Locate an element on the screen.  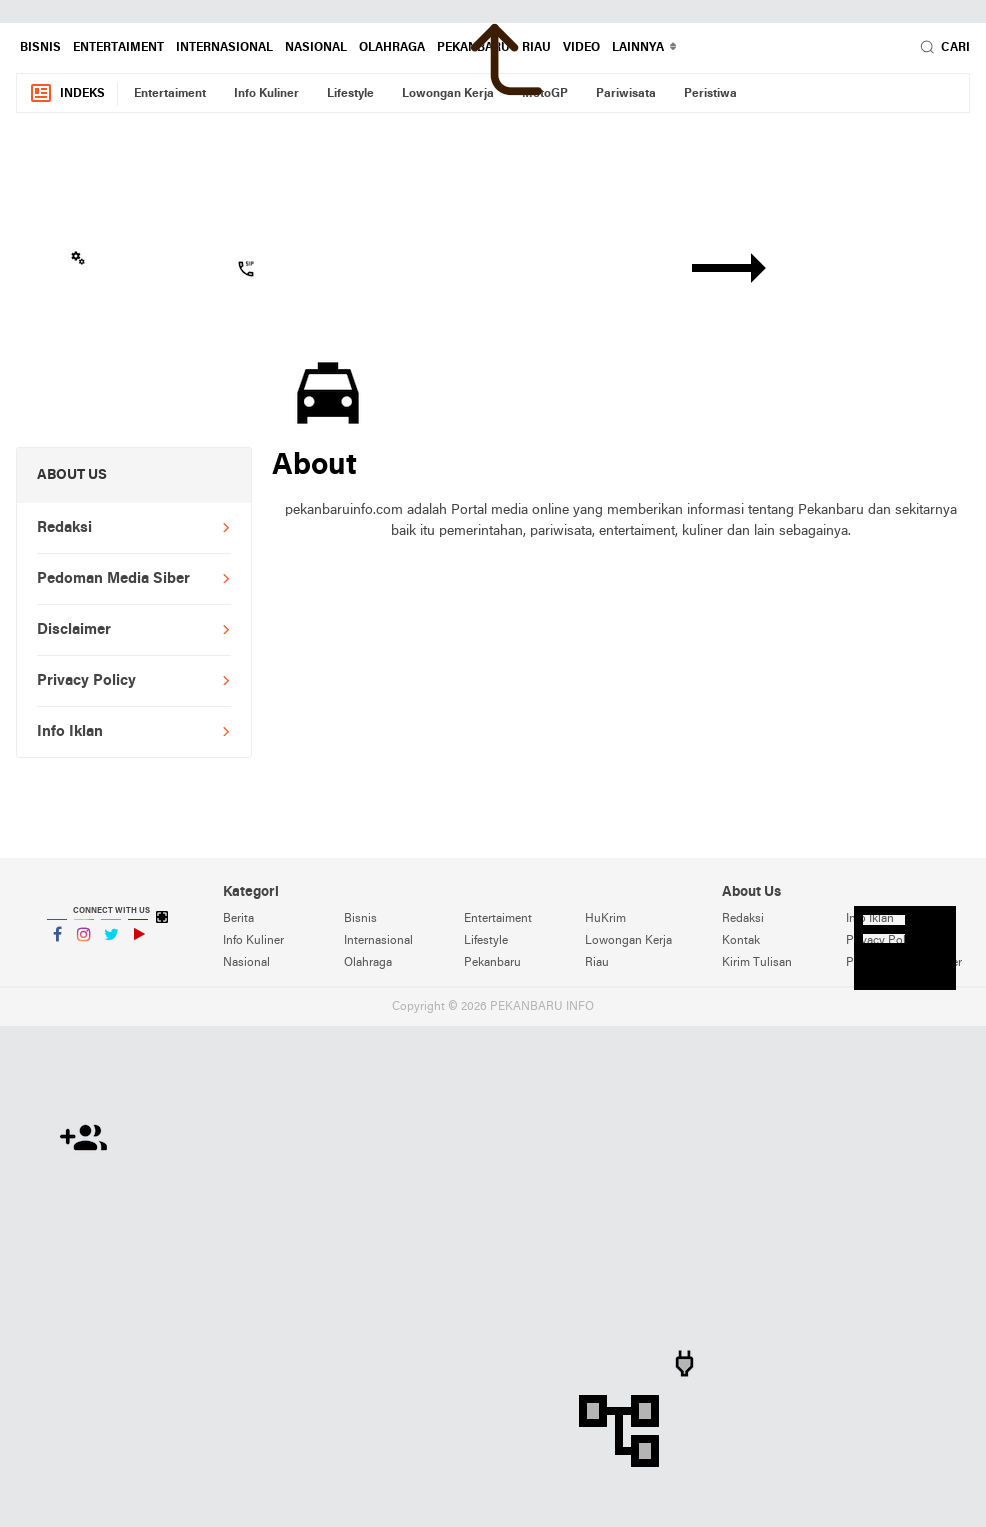
select or crop an area is located at coordinates (162, 917).